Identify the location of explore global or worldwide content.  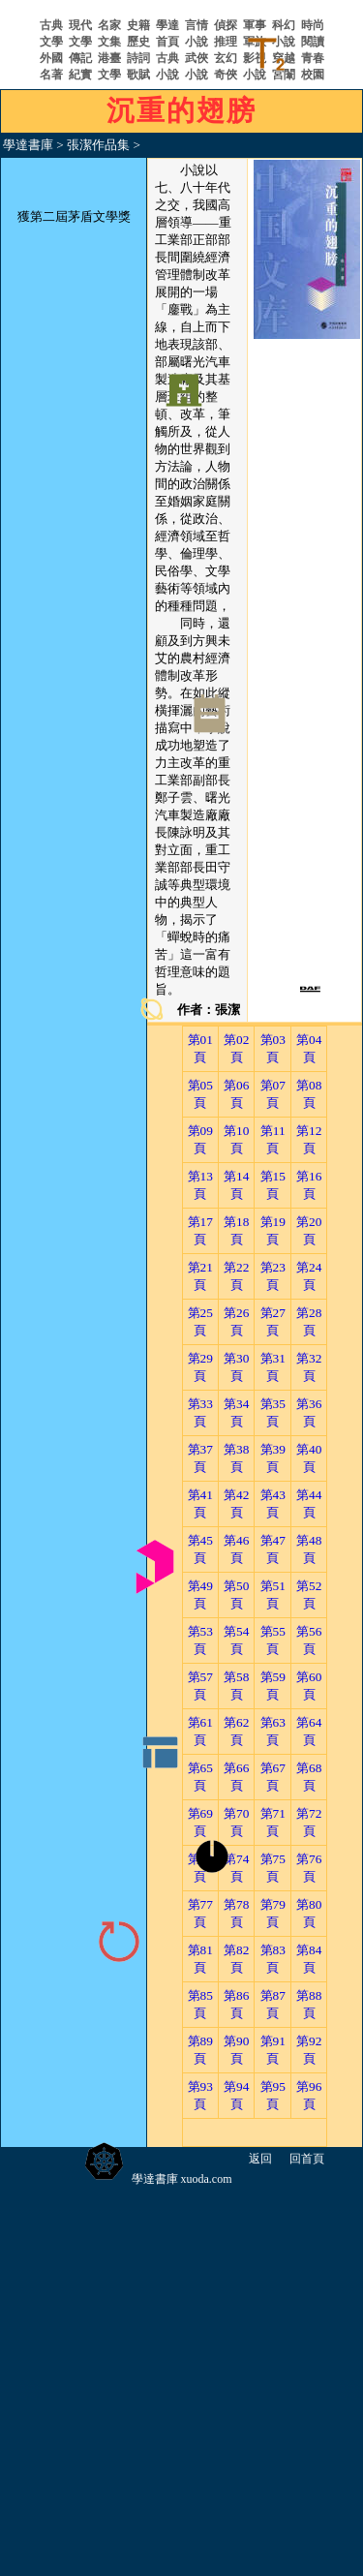
(151, 1009).